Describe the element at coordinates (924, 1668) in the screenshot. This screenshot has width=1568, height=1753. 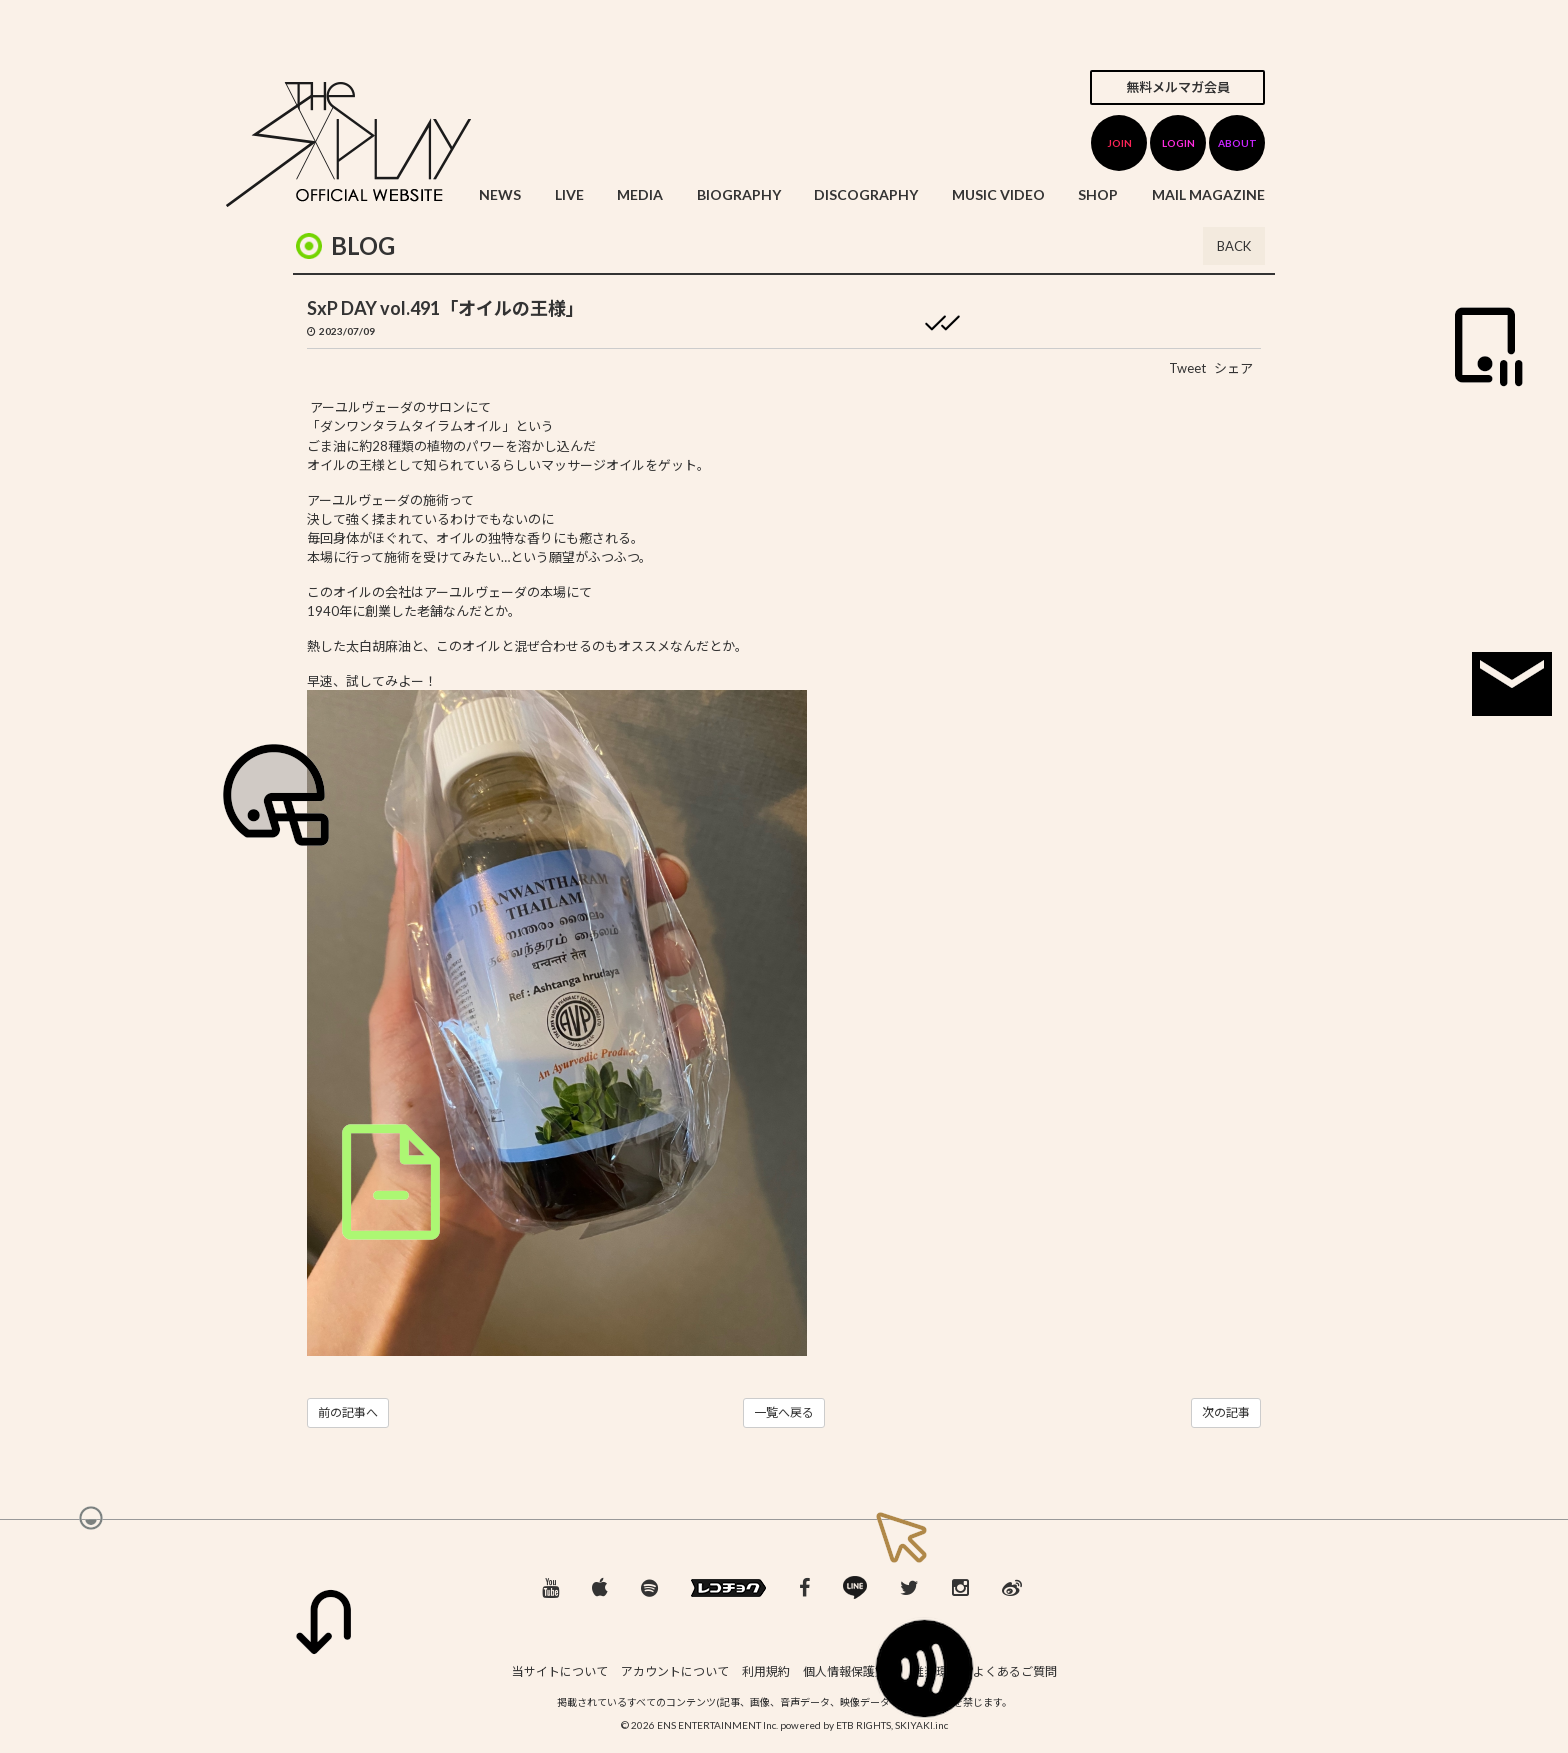
I see `tap to pay with contactless payment` at that location.